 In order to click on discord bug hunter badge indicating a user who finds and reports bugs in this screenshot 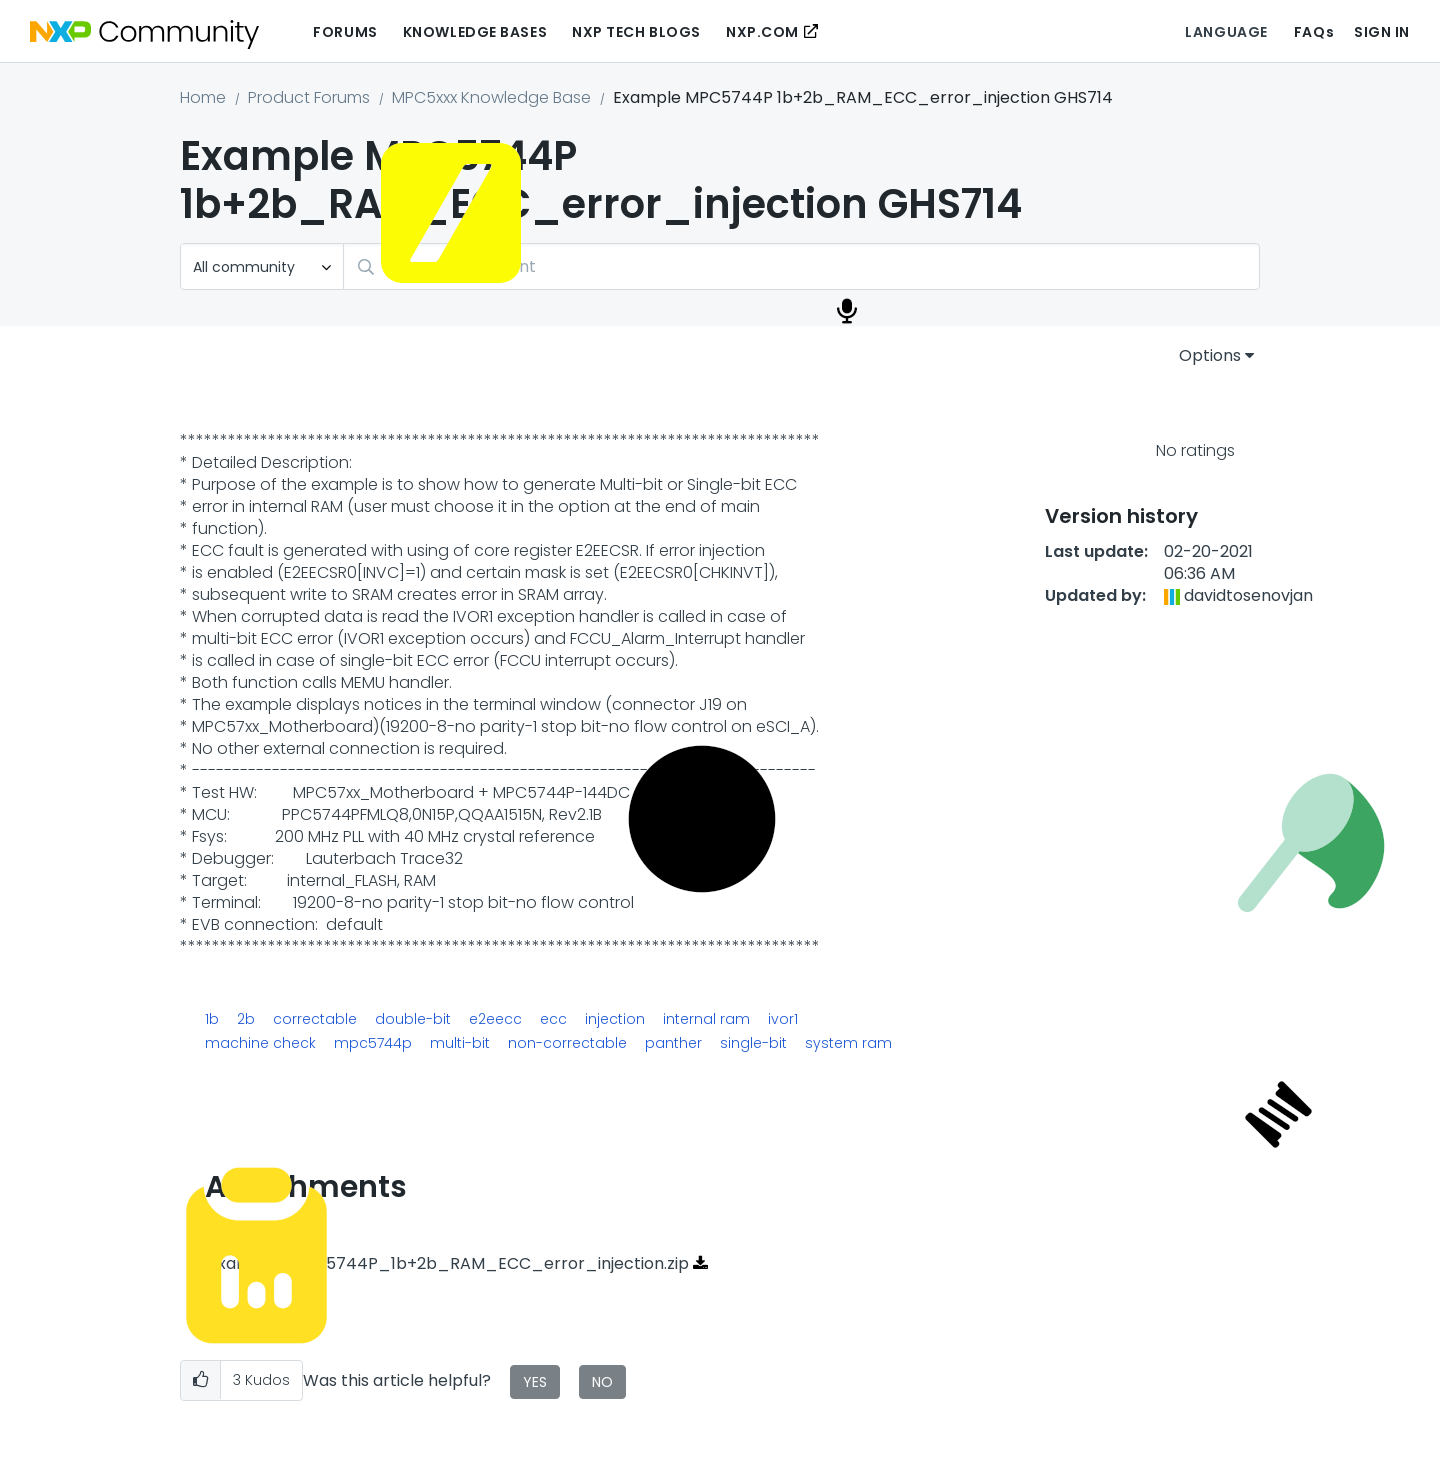, I will do `click(1311, 842)`.